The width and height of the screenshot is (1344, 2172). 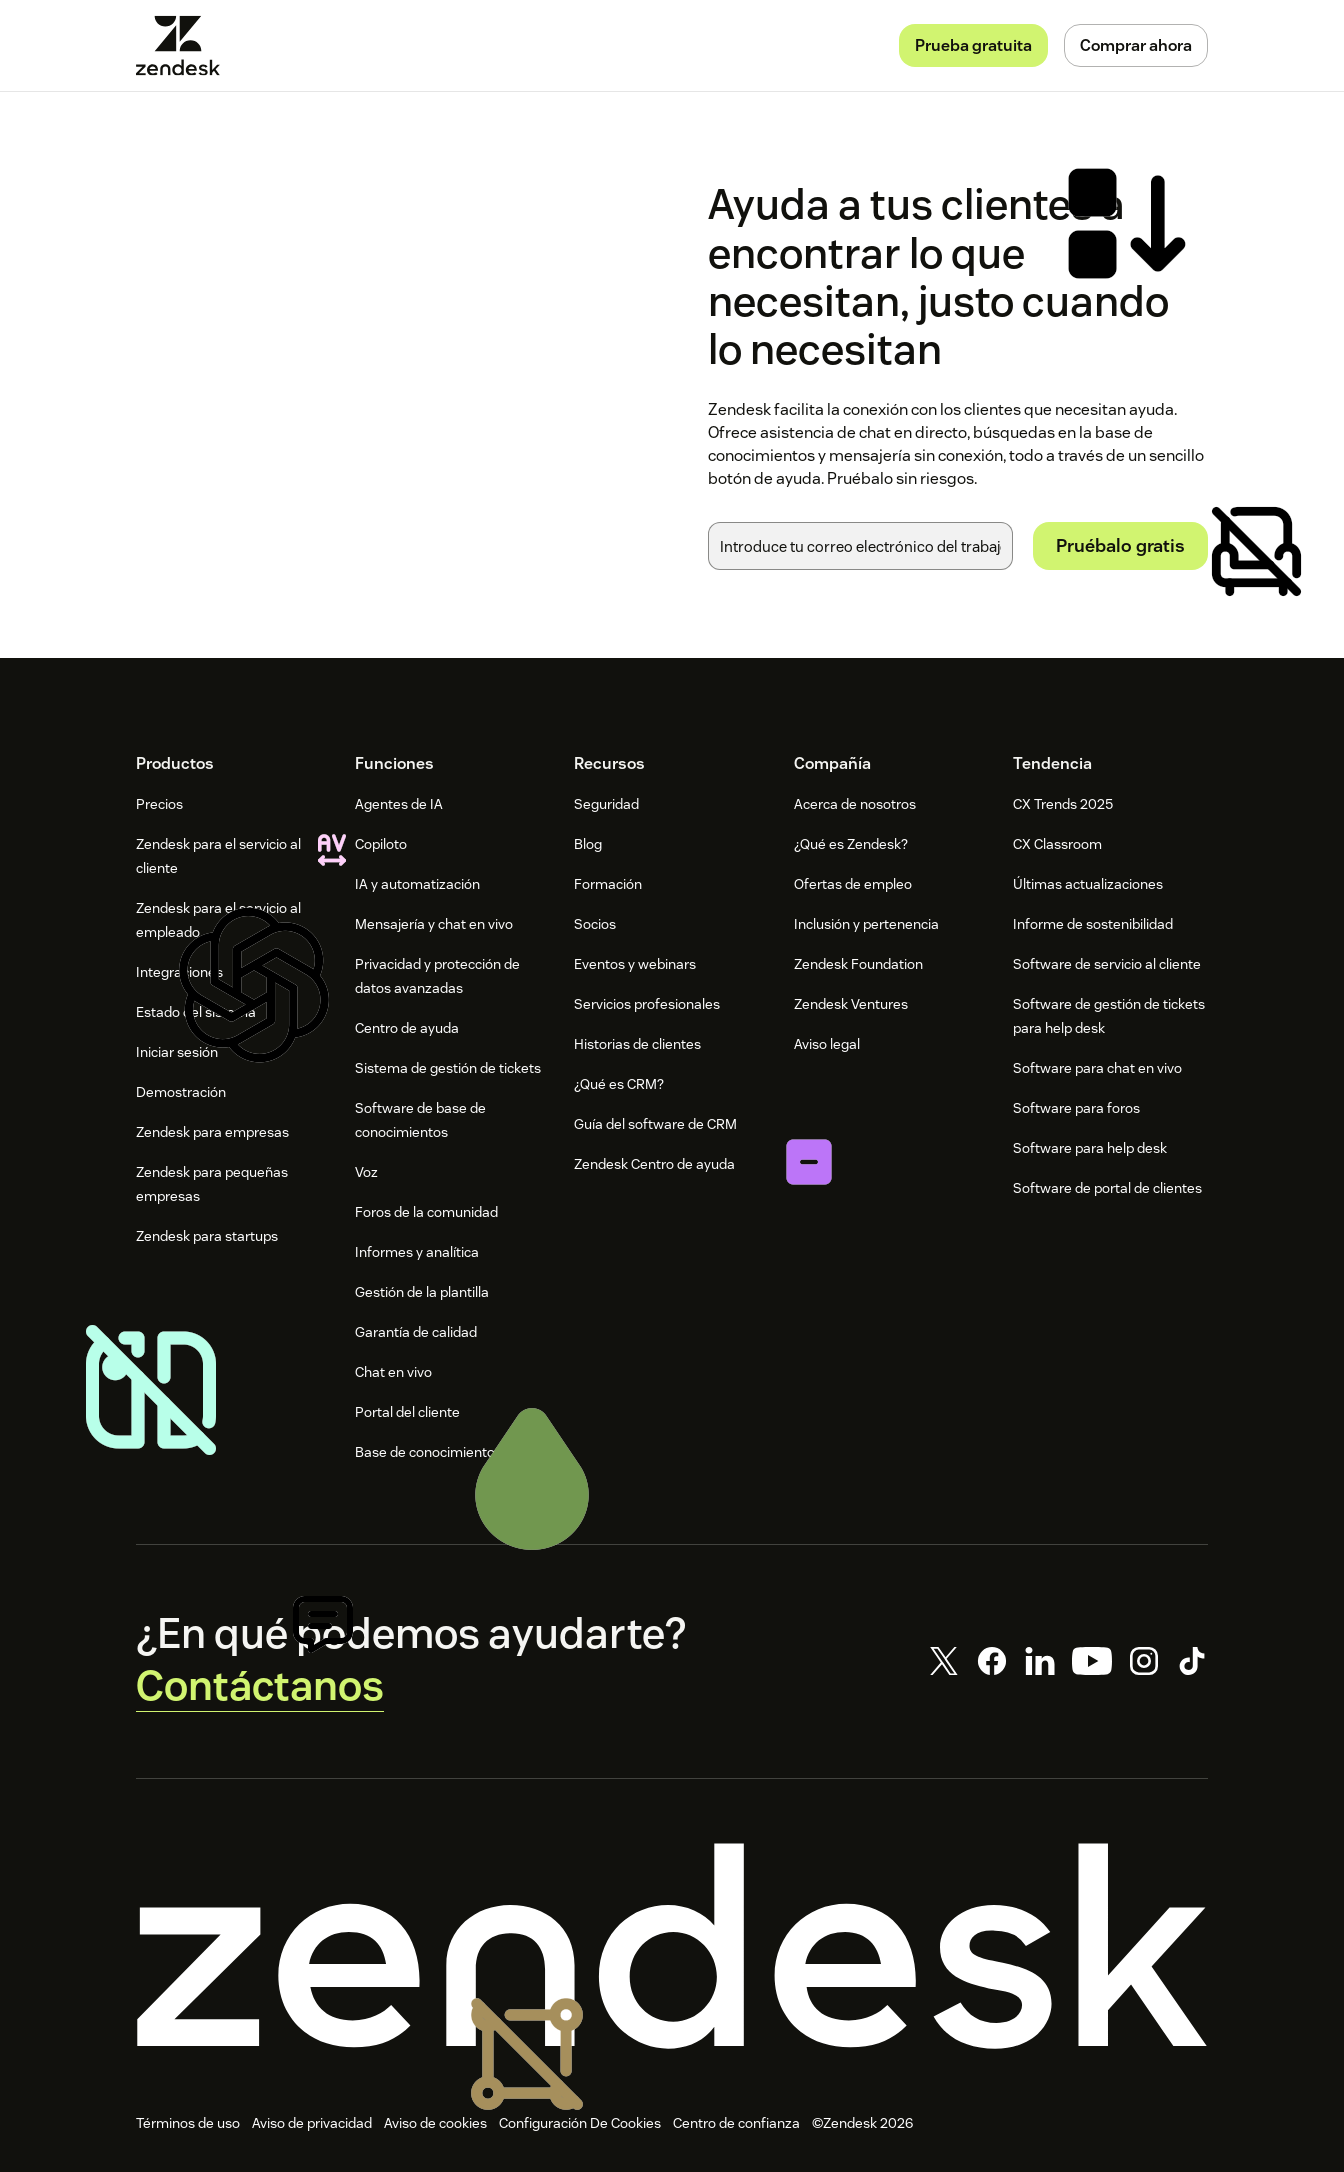 I want to click on adjust water or hydration settings, so click(x=532, y=1479).